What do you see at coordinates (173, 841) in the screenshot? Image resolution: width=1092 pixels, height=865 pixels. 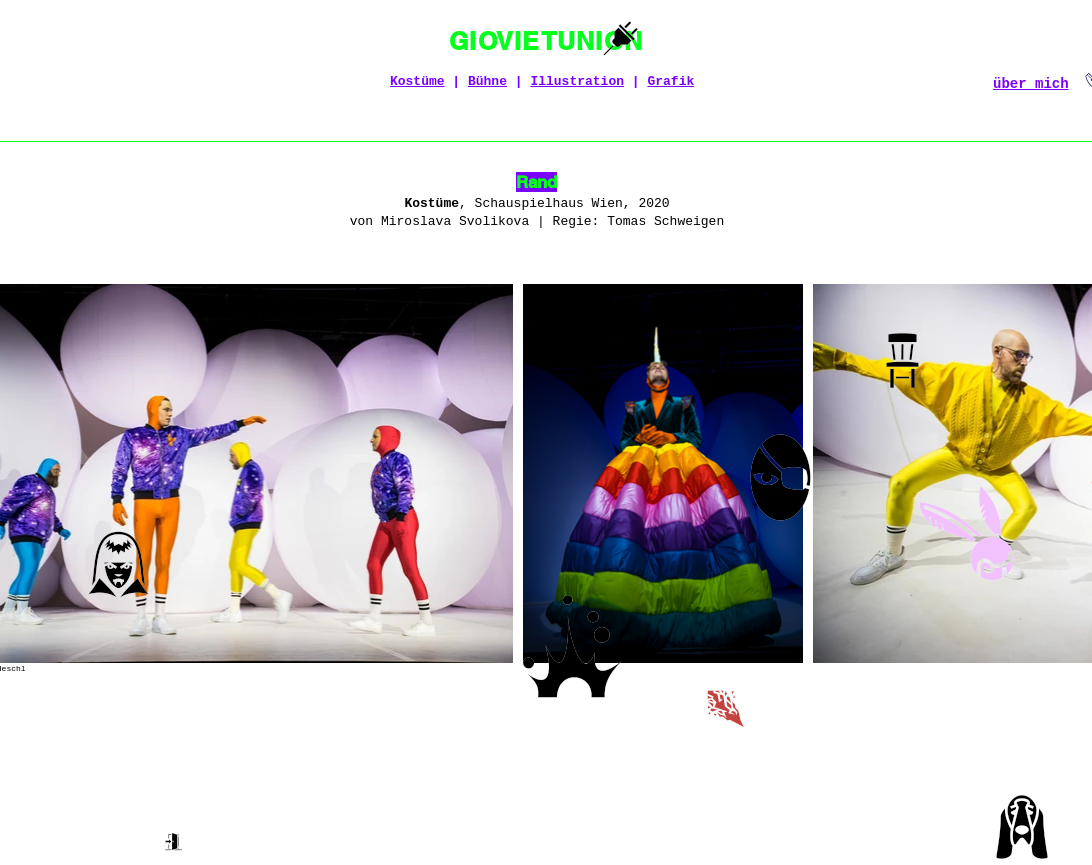 I see `exit or log out of the current session` at bounding box center [173, 841].